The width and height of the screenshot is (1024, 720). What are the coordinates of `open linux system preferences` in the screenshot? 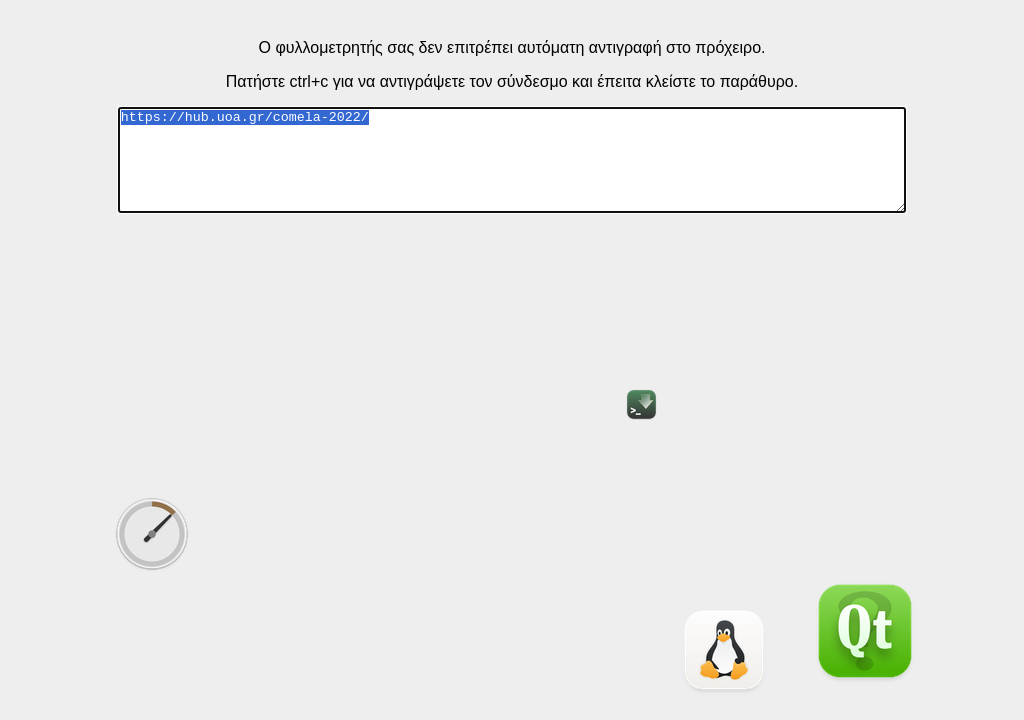 It's located at (724, 650).